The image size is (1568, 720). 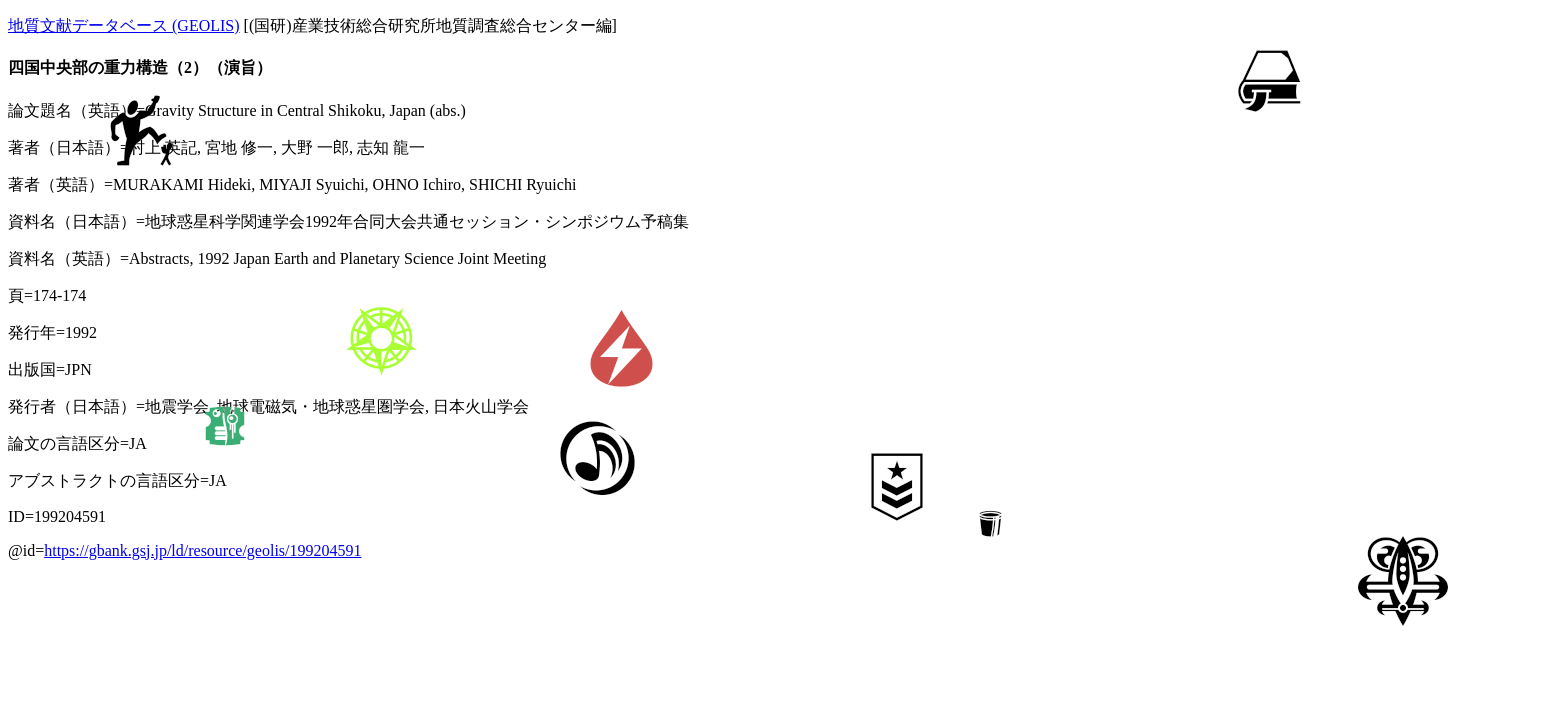 What do you see at coordinates (597, 458) in the screenshot?
I see `cast a music-based spell or ability` at bounding box center [597, 458].